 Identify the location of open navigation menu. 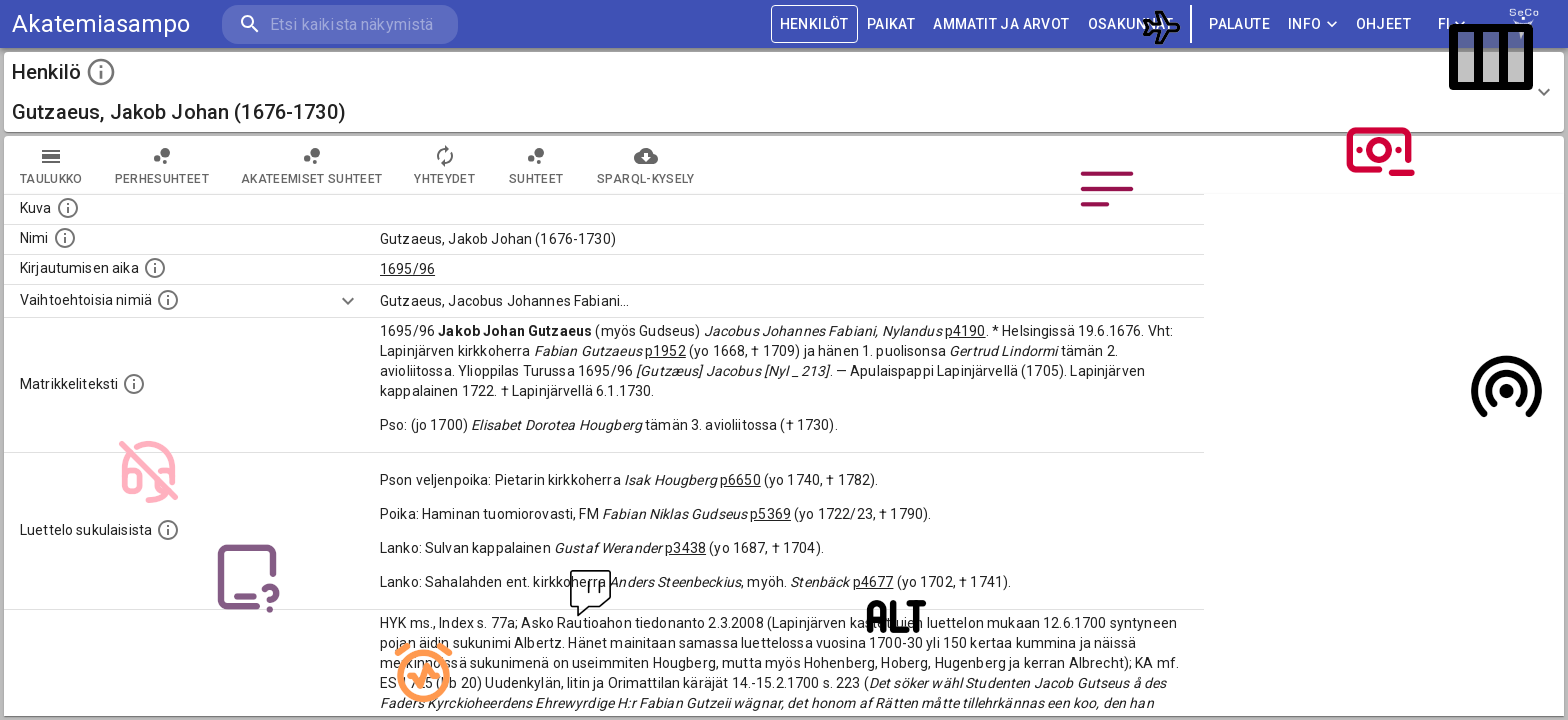
(1107, 189).